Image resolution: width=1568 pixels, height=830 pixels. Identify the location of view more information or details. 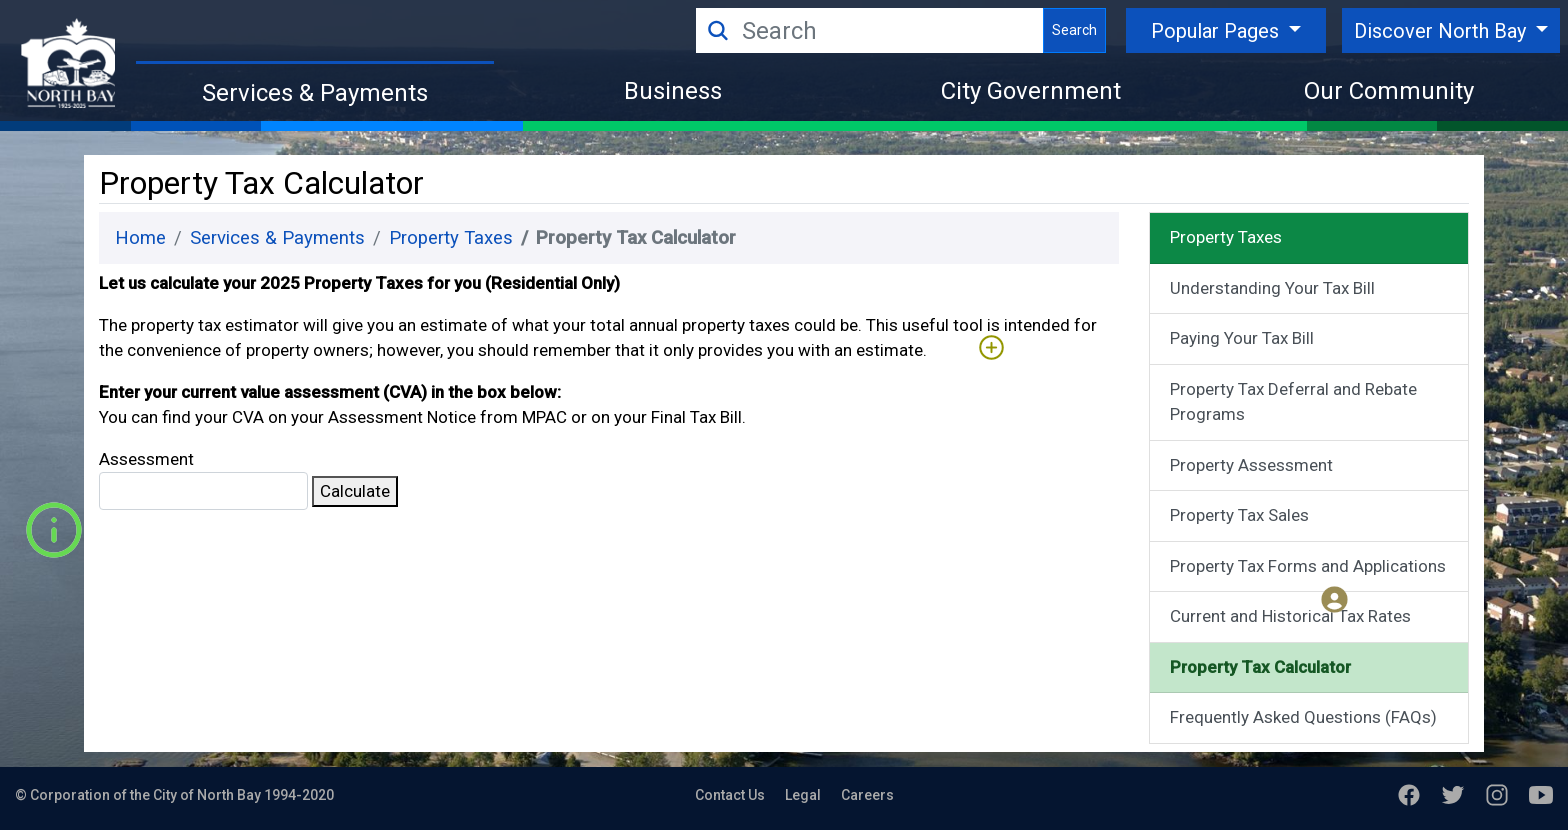
(54, 530).